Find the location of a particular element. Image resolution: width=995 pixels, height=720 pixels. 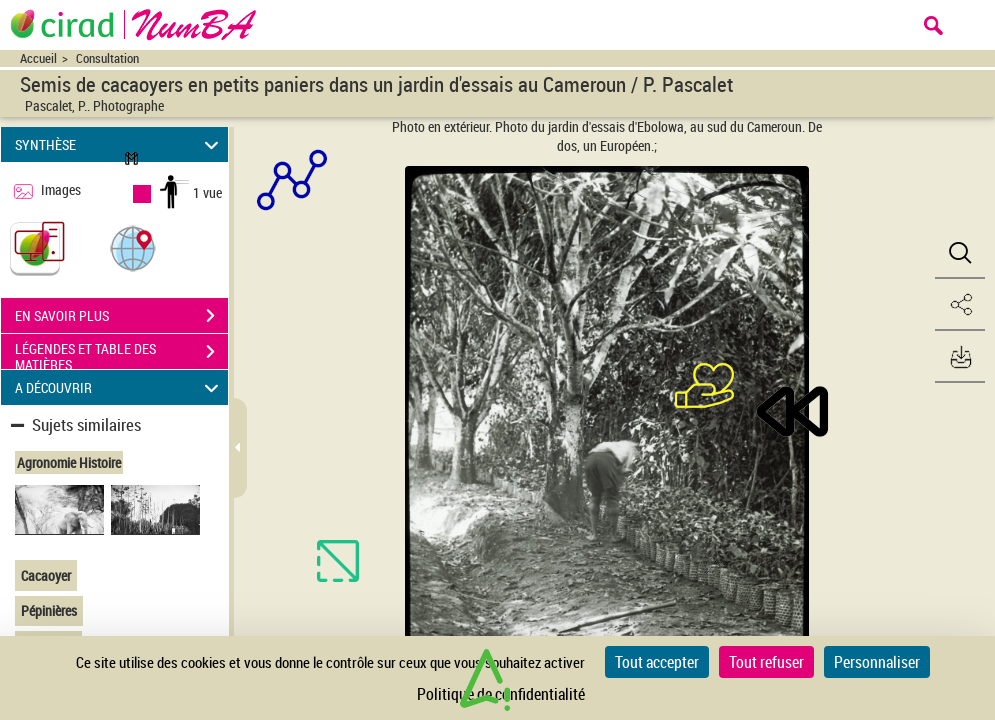

donate or make a charitable contribution is located at coordinates (706, 386).